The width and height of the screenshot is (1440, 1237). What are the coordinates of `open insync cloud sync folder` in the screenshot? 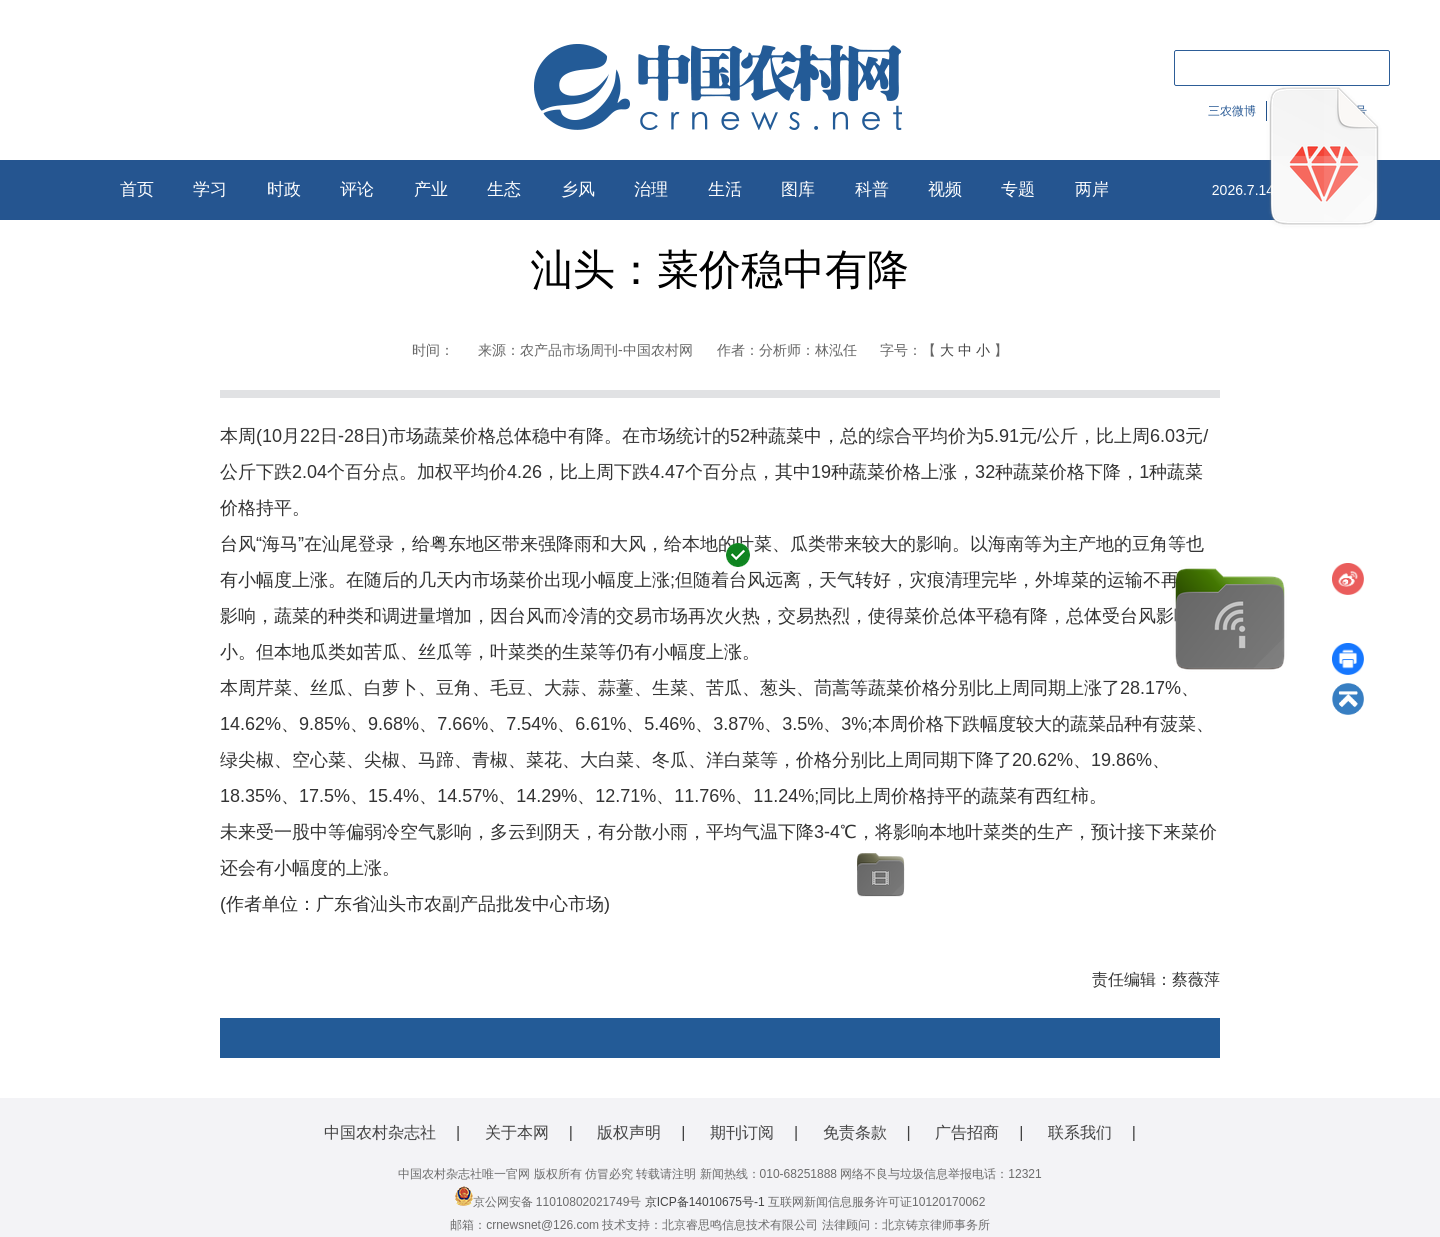 It's located at (1230, 619).